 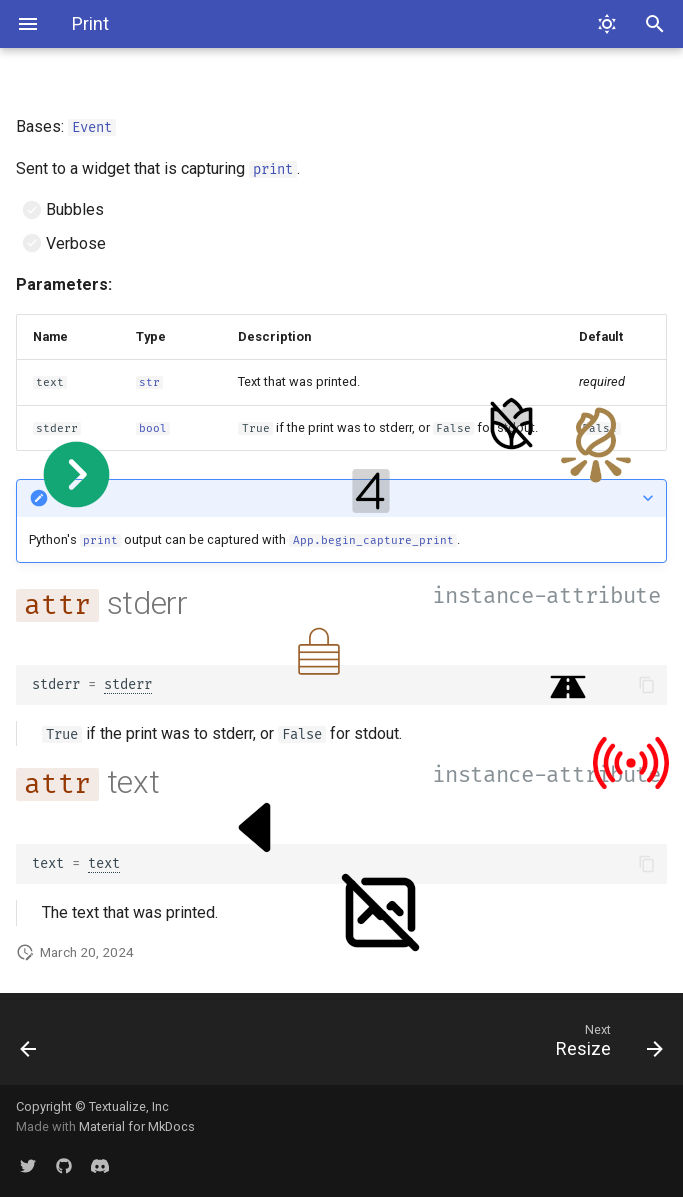 I want to click on indicates a secure or encrypted connection, so click(x=319, y=654).